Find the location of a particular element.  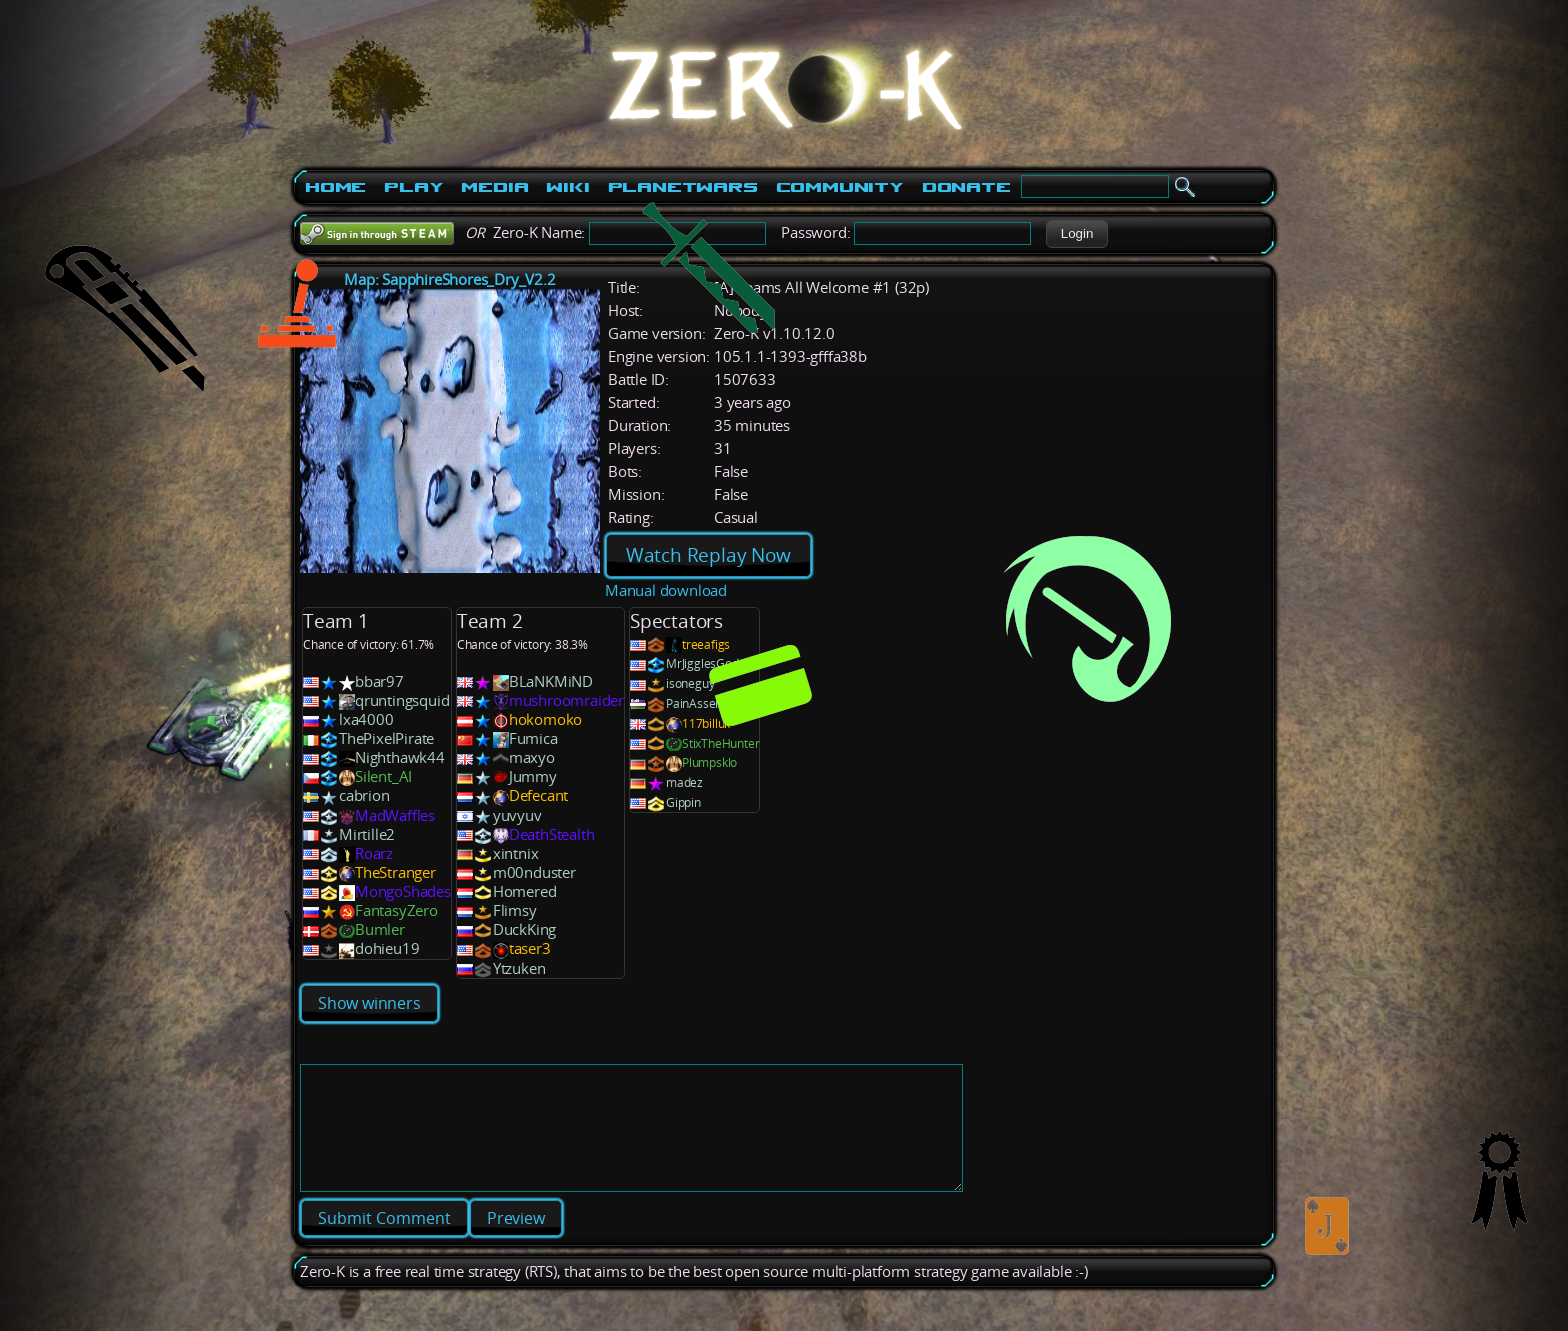

view achievements or awards is located at coordinates (1499, 1179).